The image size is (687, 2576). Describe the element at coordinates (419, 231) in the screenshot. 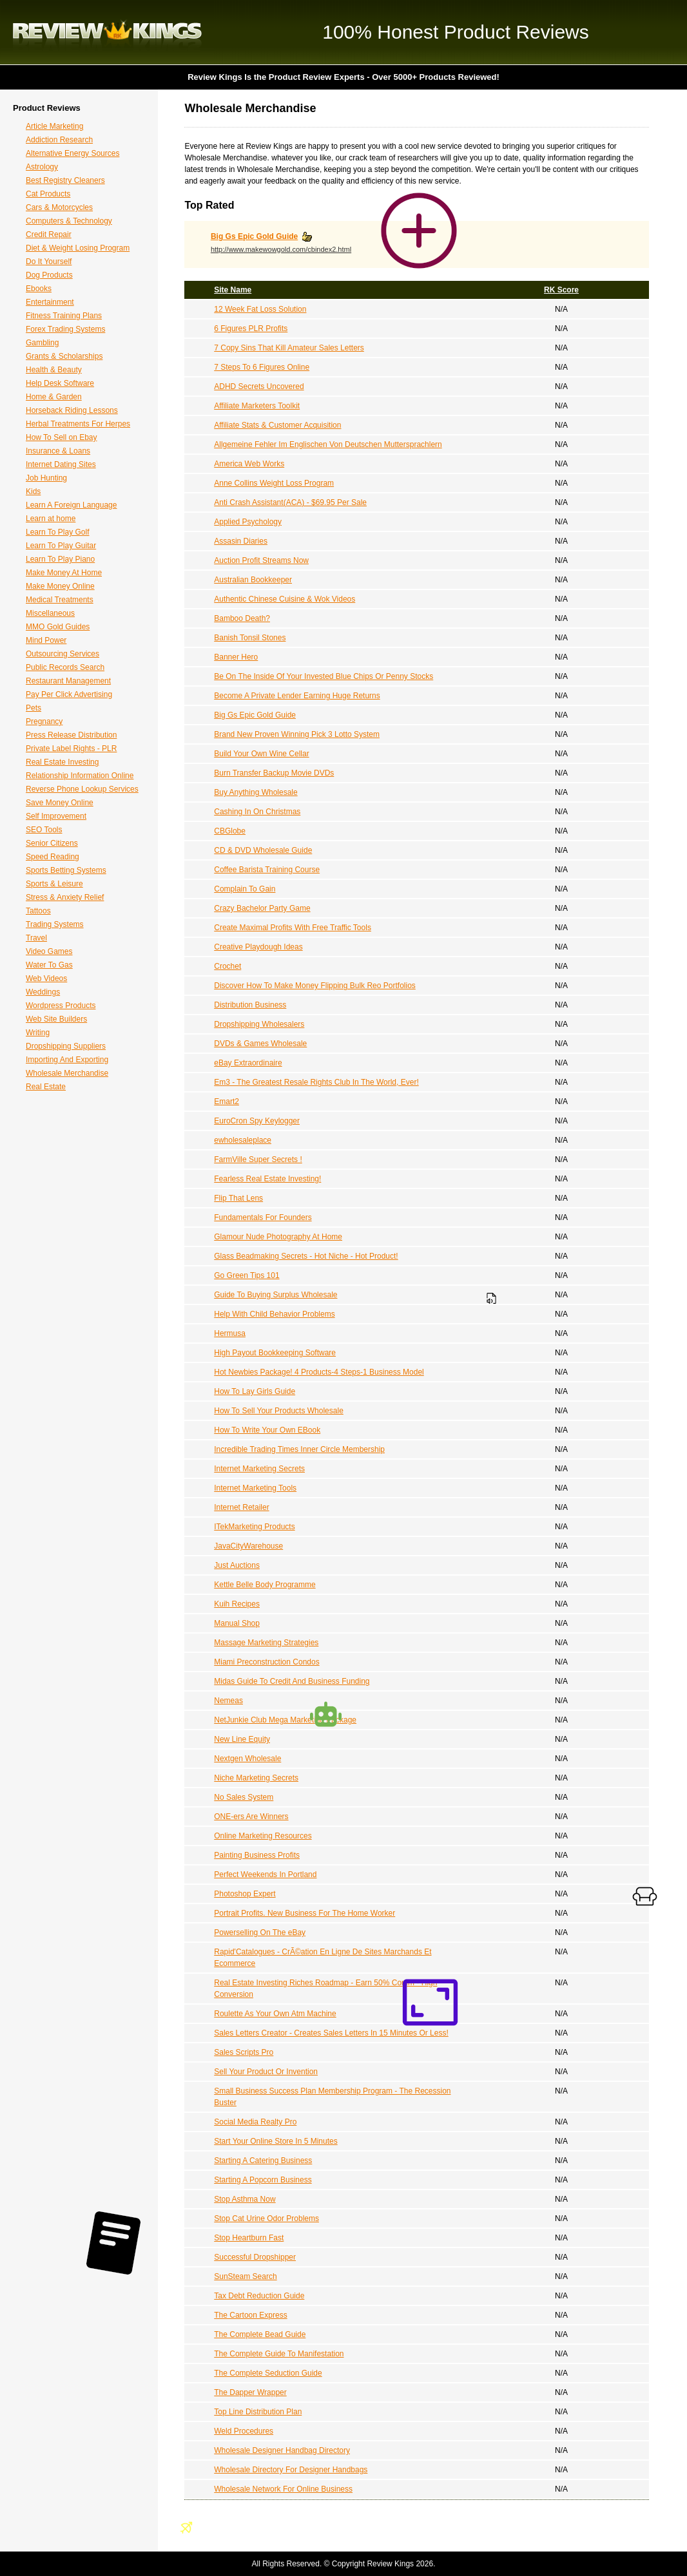

I see `add a new item` at that location.